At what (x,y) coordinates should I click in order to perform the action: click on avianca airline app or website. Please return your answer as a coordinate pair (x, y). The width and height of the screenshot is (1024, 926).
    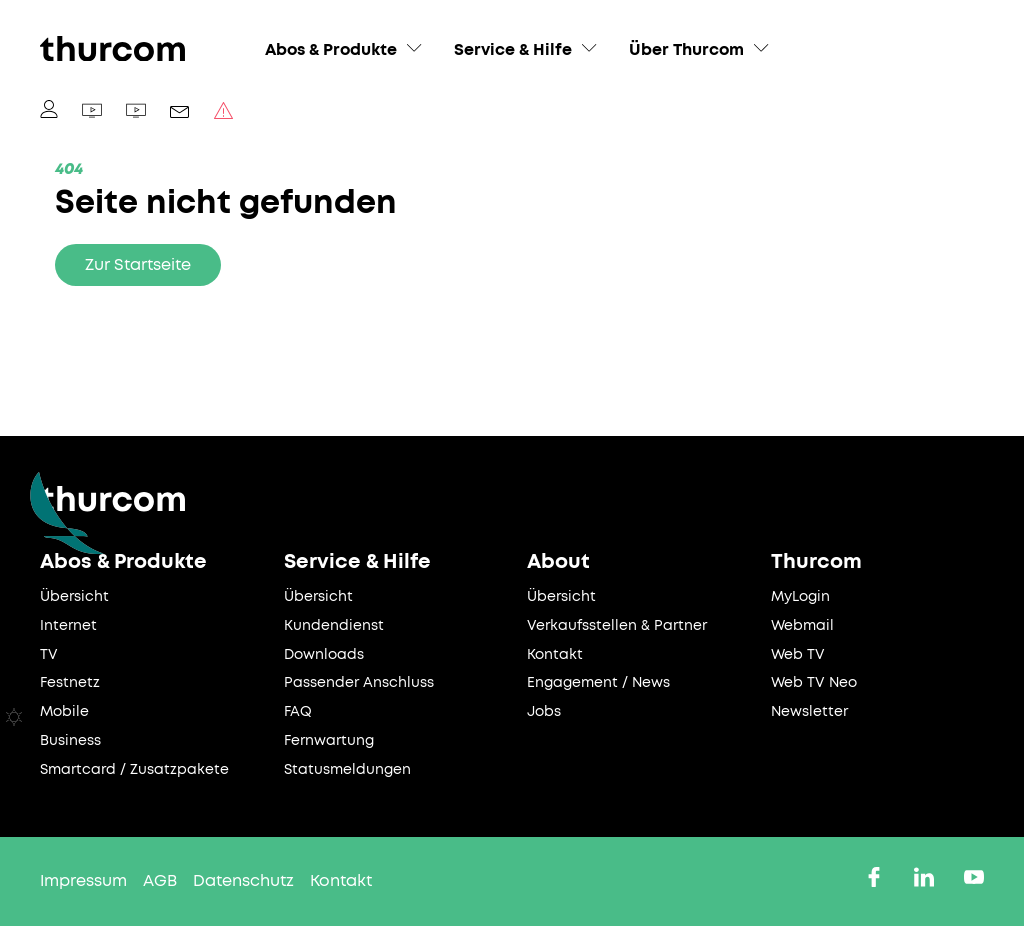
    Looking at the image, I should click on (67, 513).